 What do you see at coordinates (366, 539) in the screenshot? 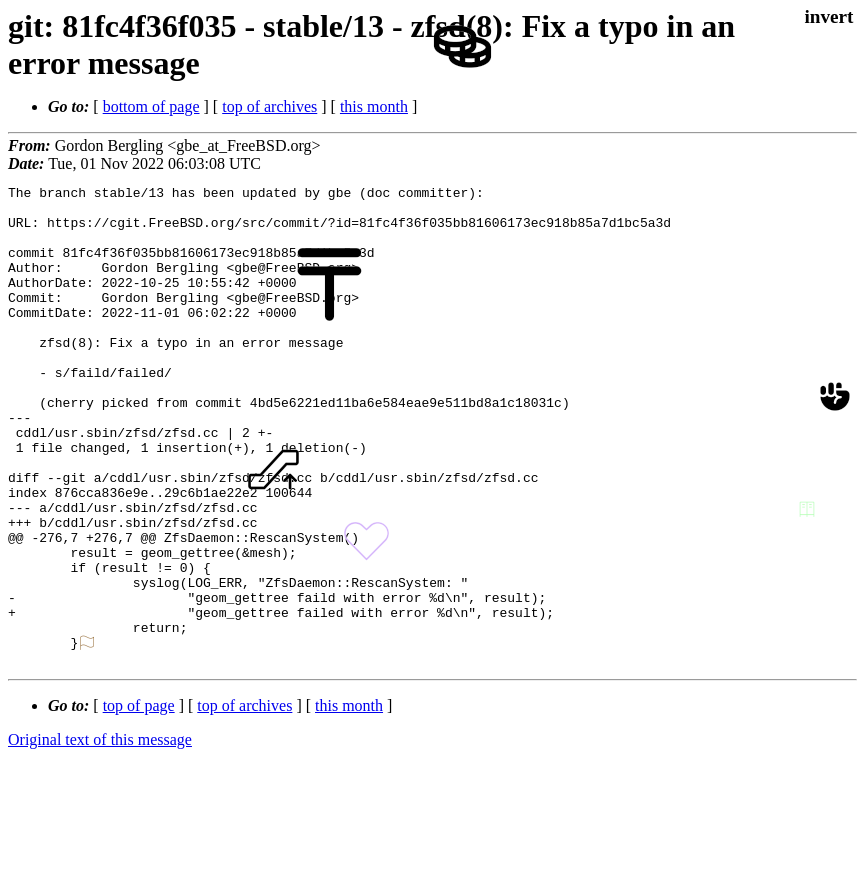
I see `add to favorites` at bounding box center [366, 539].